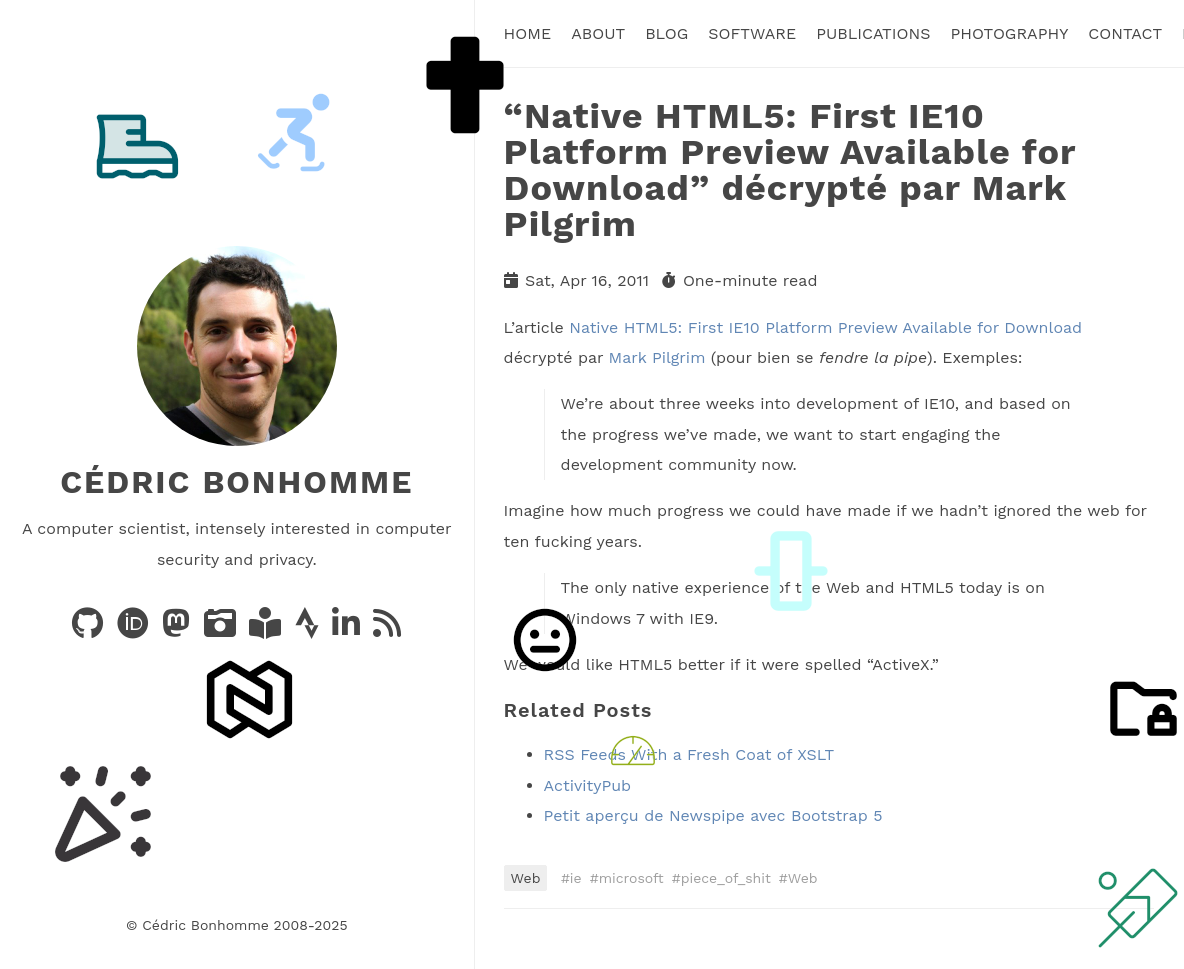 The image size is (1184, 969). What do you see at coordinates (1143, 707) in the screenshot?
I see `access a password-protected folder` at bounding box center [1143, 707].